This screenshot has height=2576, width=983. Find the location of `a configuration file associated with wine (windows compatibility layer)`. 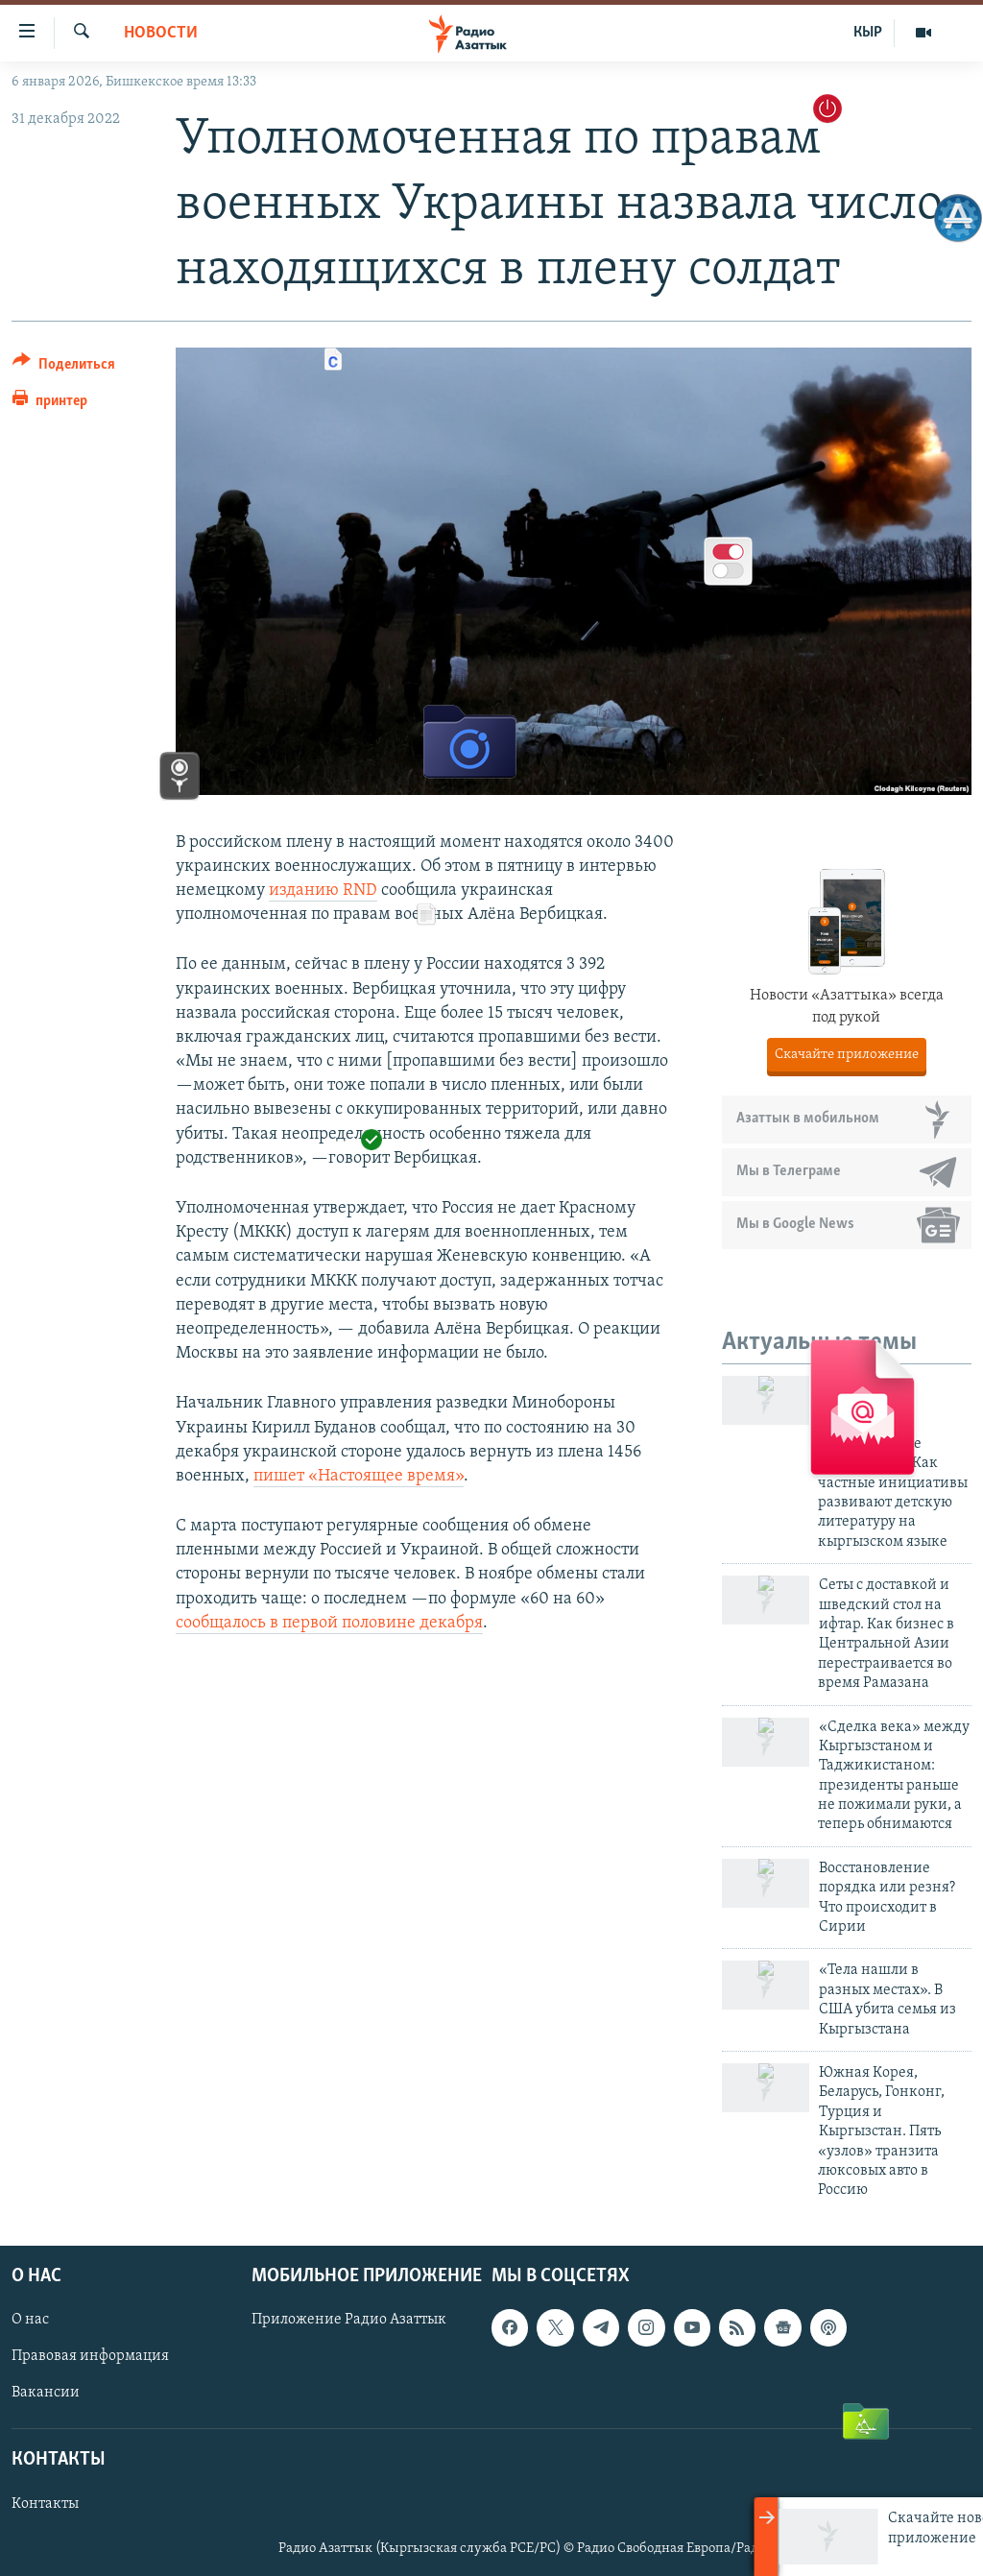

a configuration file associated with wine (windows compatibility layer) is located at coordinates (426, 914).